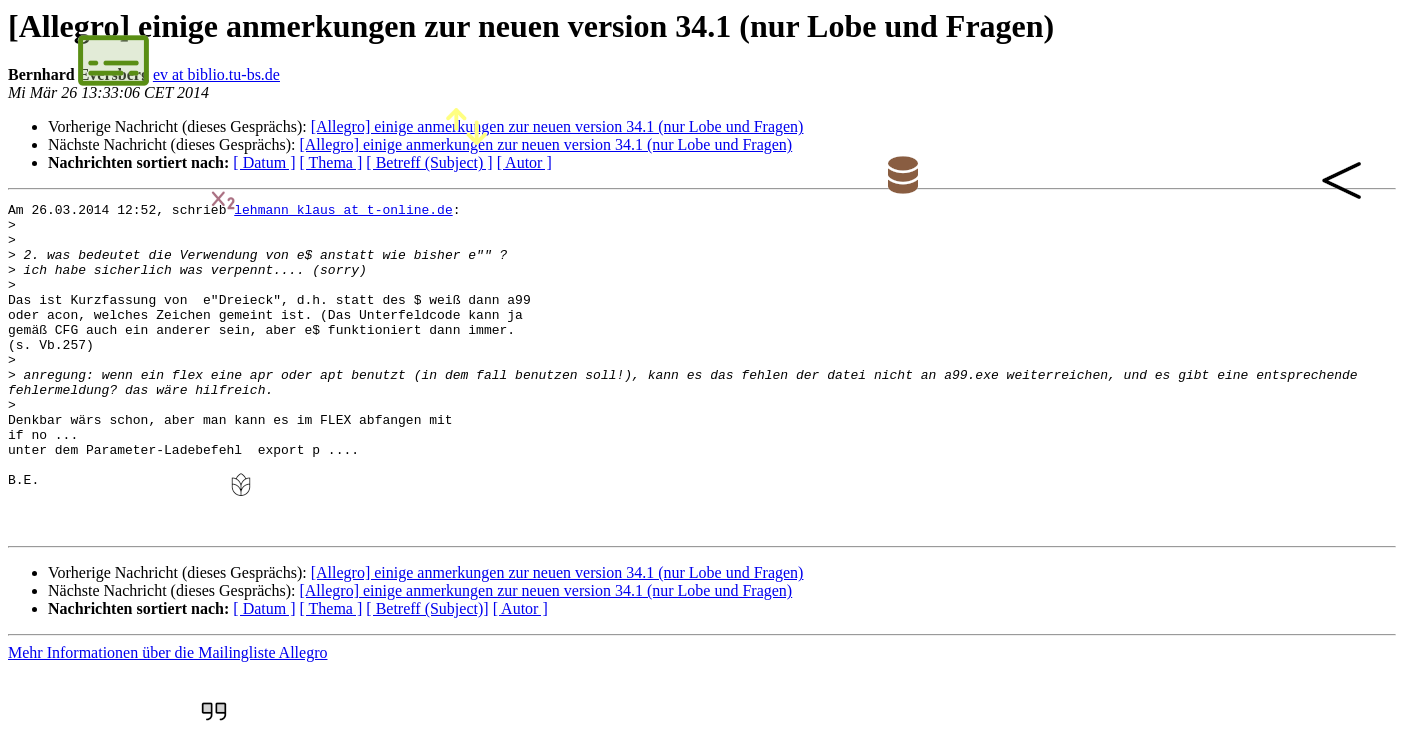 The width and height of the screenshot is (1404, 736). Describe the element at coordinates (222, 200) in the screenshot. I see `format text as subscript` at that location.